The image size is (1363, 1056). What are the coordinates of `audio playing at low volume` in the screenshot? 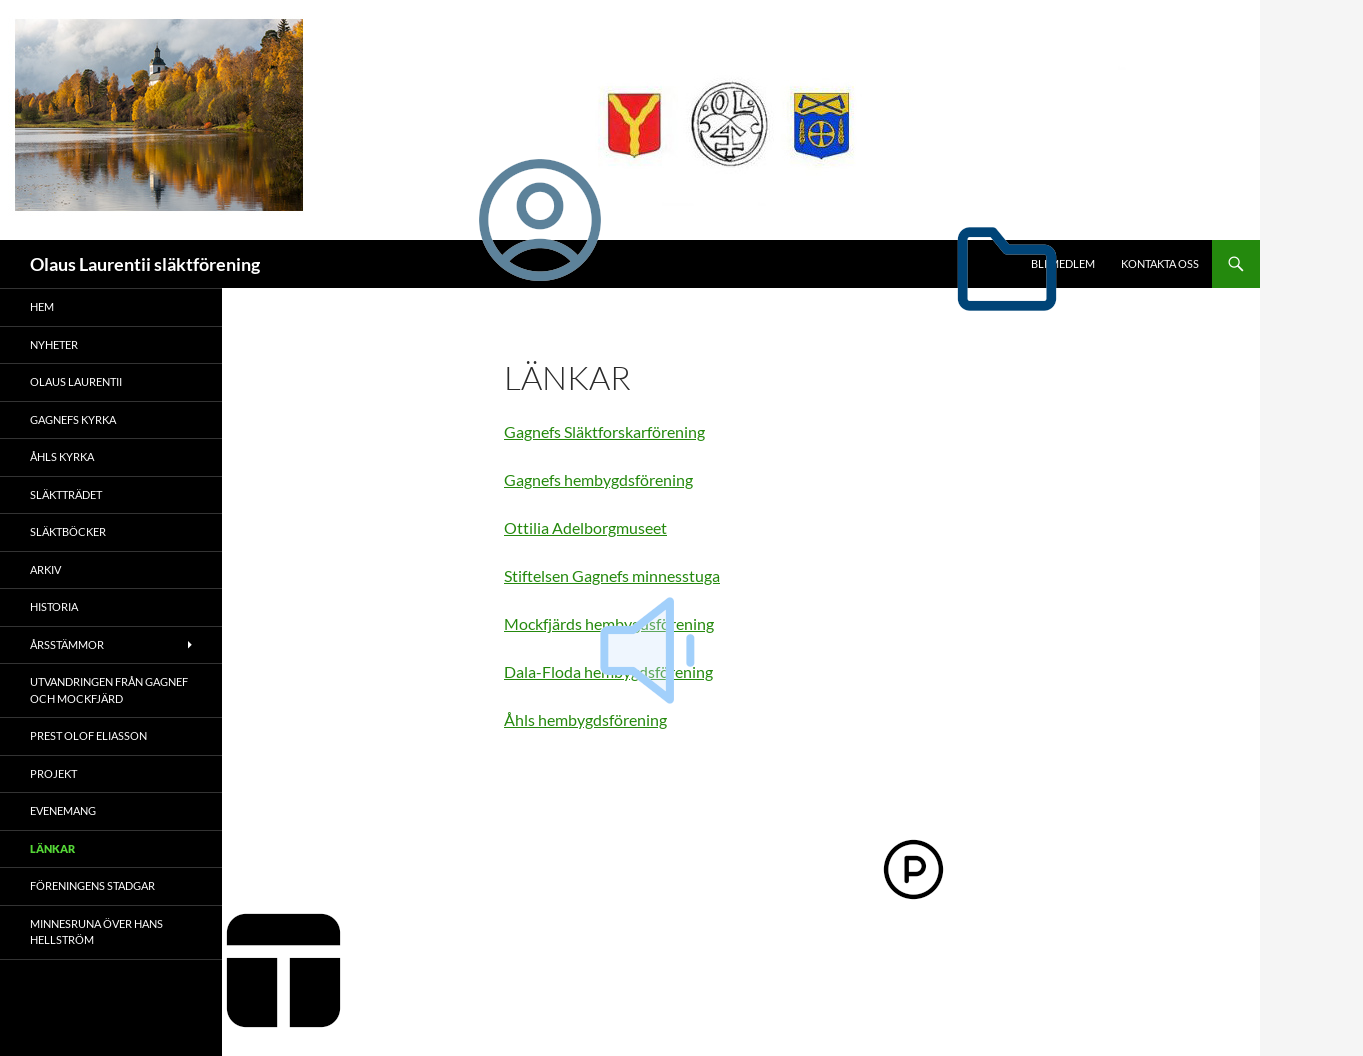 It's located at (653, 650).